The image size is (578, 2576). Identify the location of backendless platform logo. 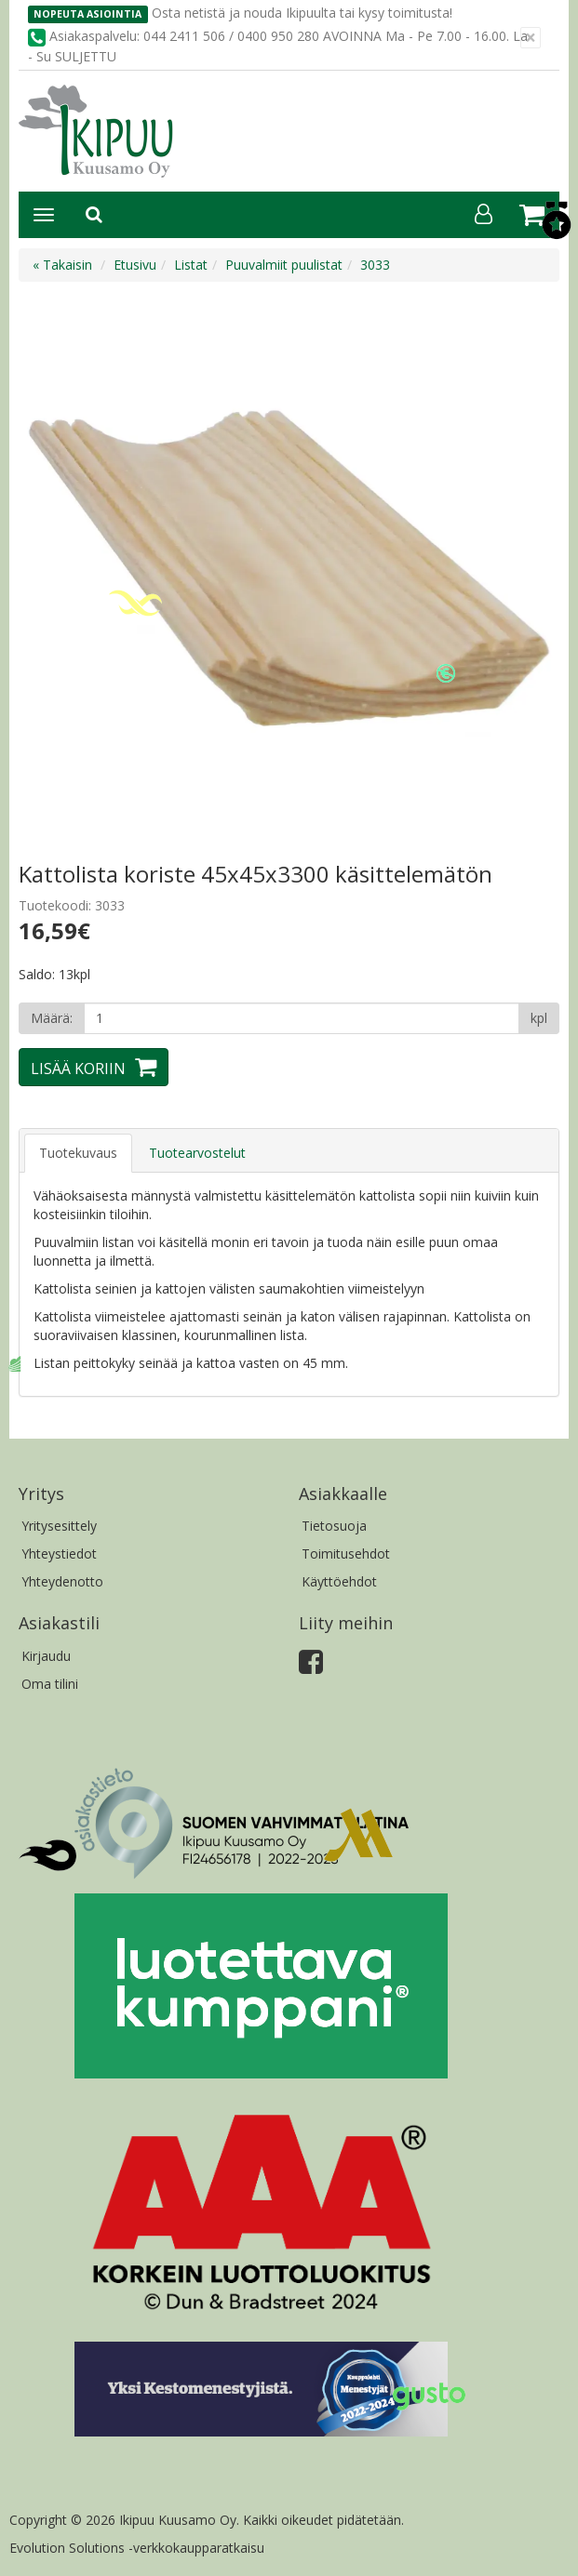
(135, 603).